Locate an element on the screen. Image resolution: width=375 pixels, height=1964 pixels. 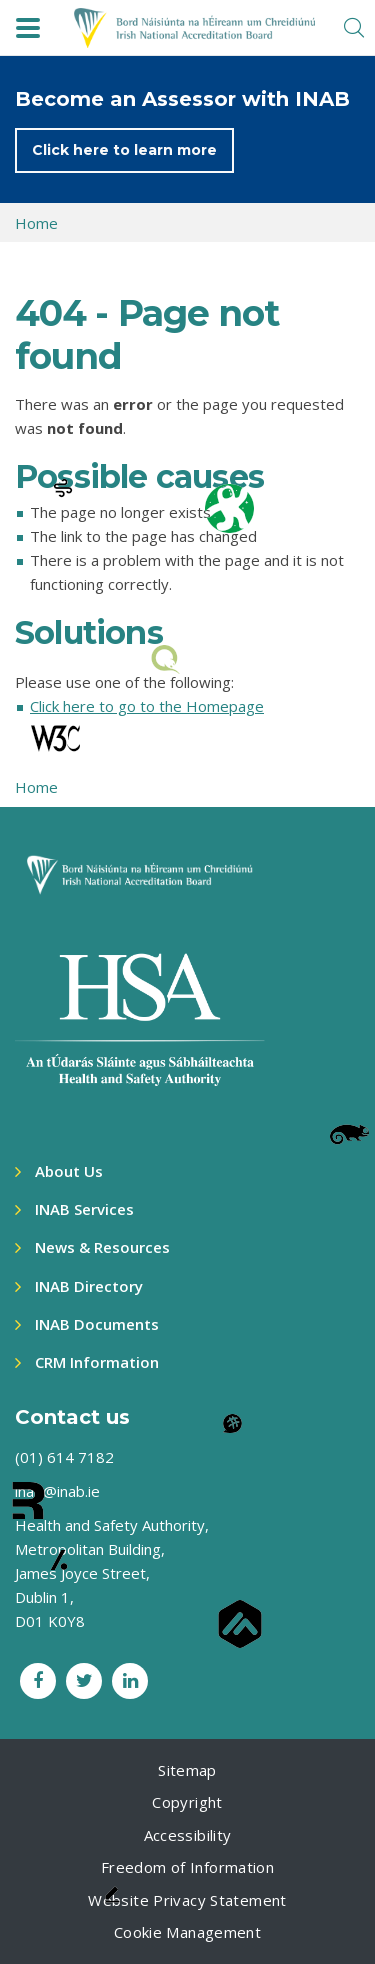
visit slashdot news website is located at coordinates (59, 1560).